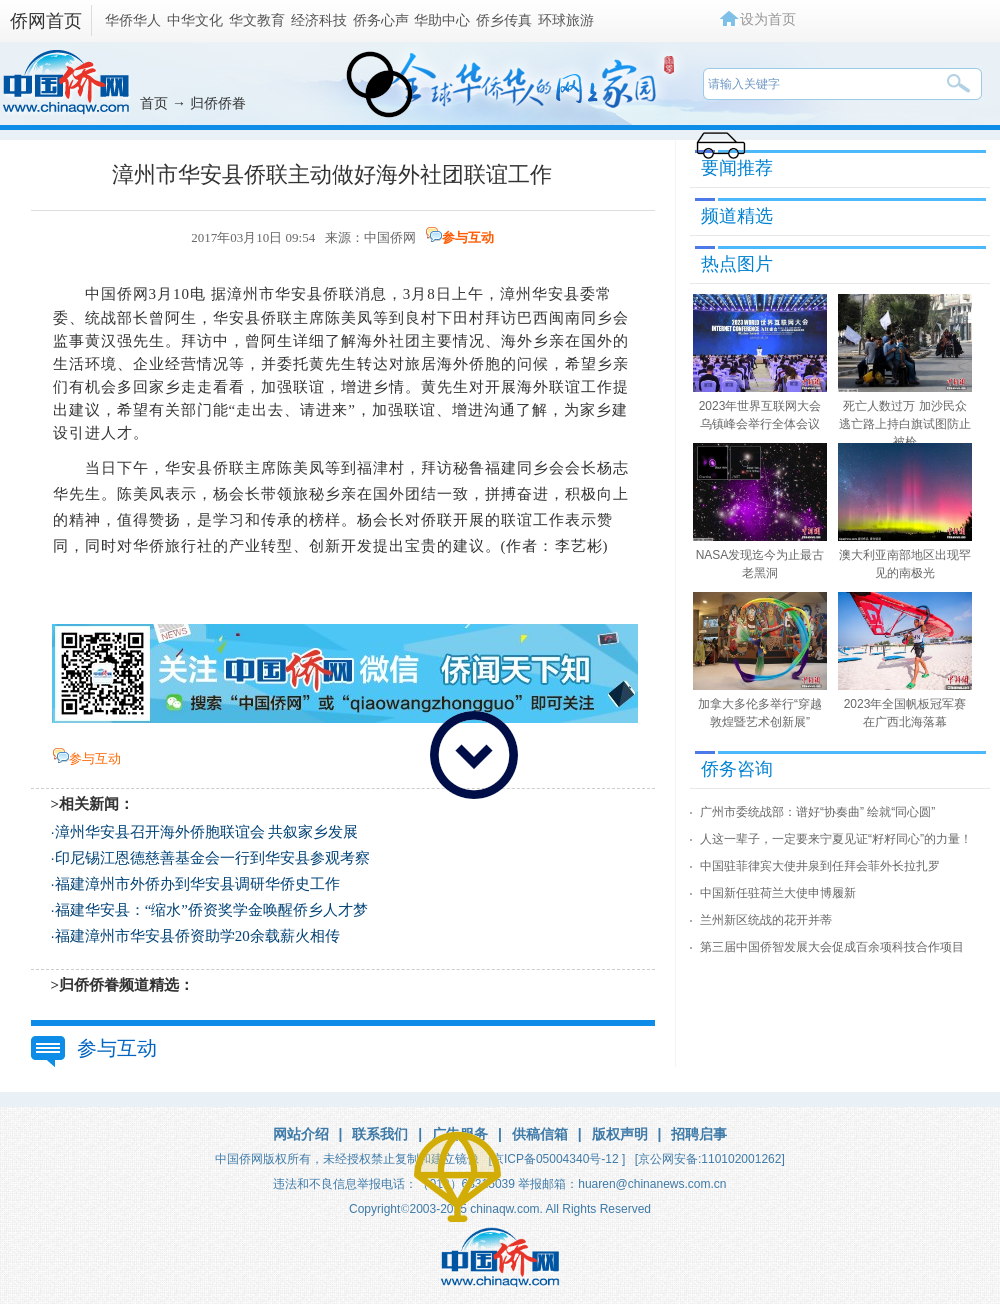 Image resolution: width=1000 pixels, height=1304 pixels. What do you see at coordinates (379, 84) in the screenshot?
I see `apply intersection operation to selected shapes` at bounding box center [379, 84].